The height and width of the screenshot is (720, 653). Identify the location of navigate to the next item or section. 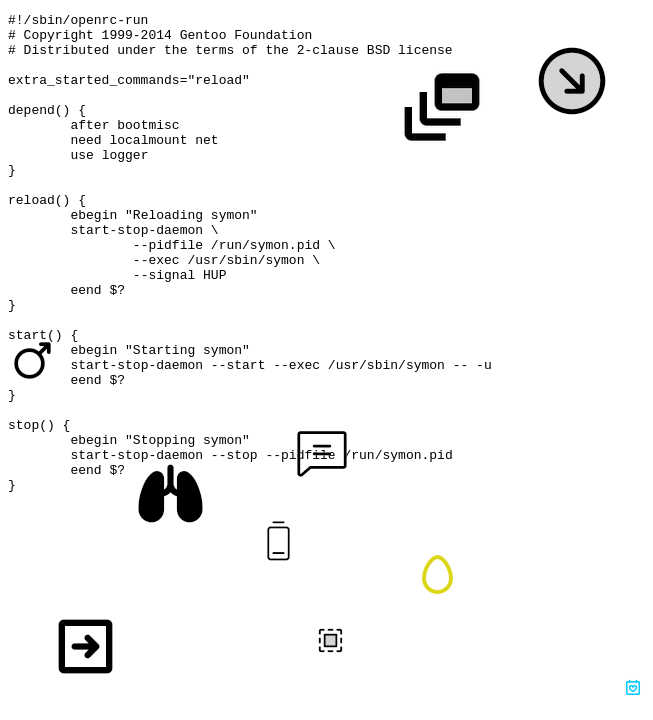
(572, 81).